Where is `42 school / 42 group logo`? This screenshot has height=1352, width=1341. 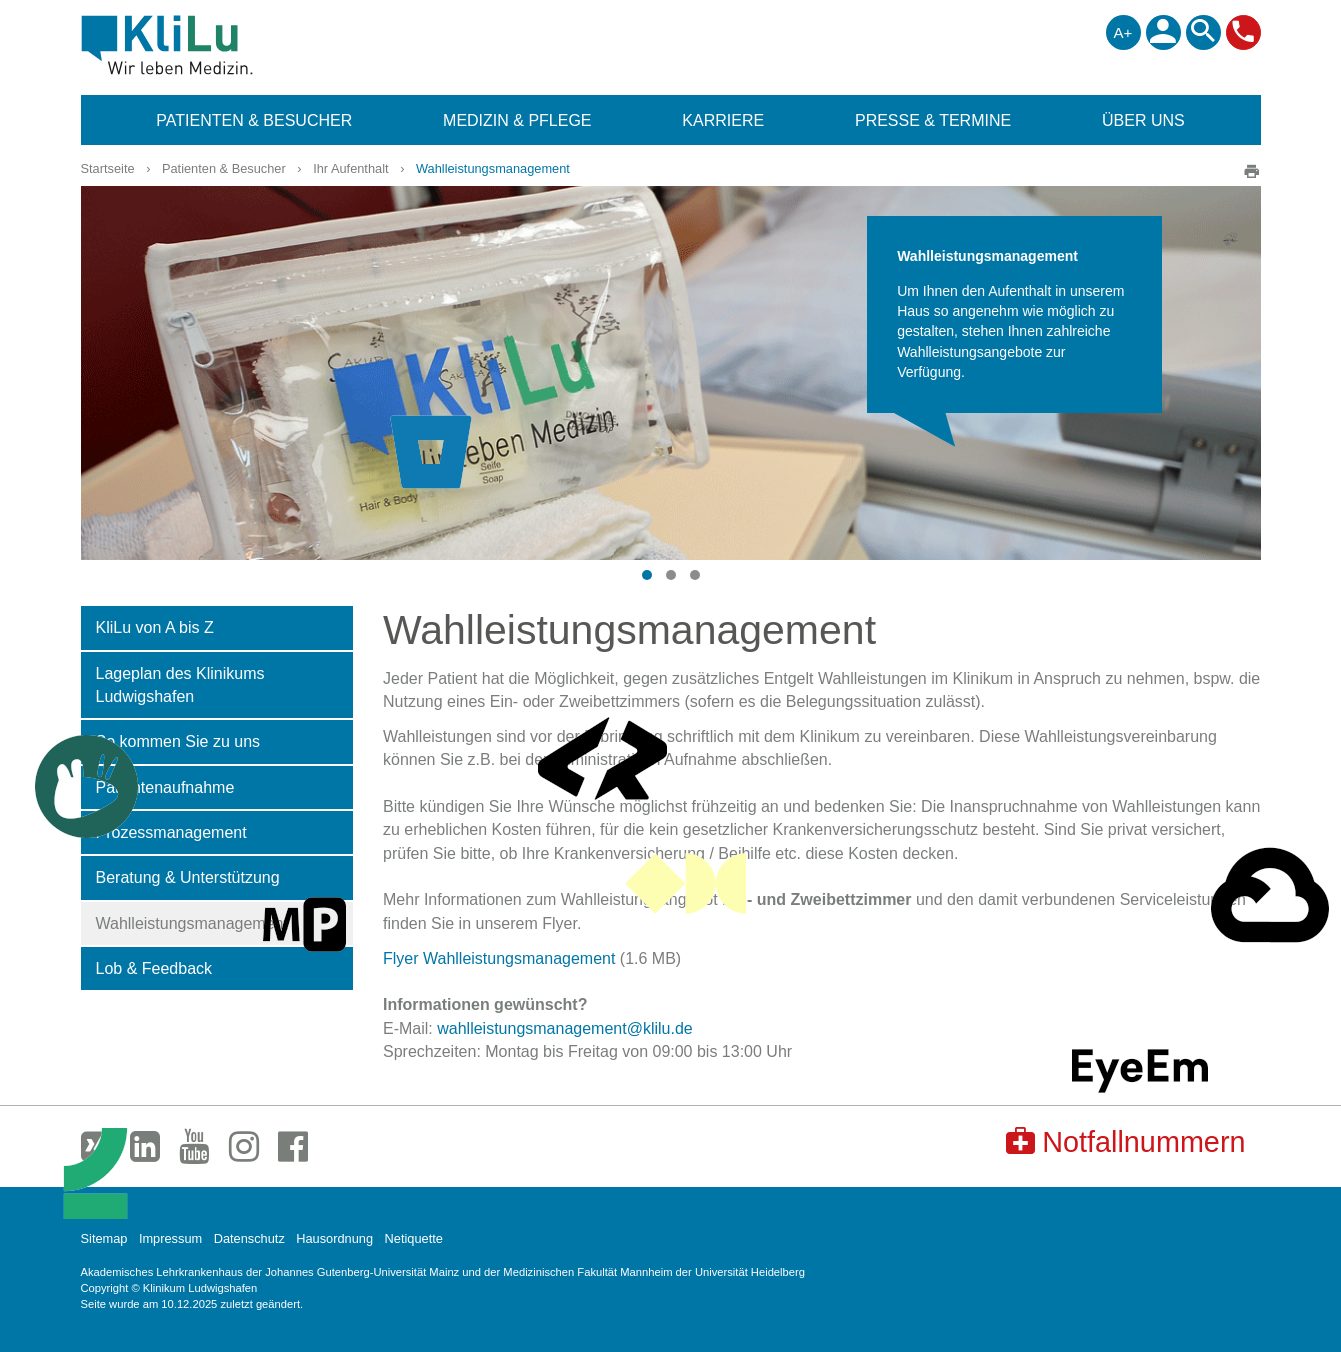 42 school / 42 group logo is located at coordinates (685, 883).